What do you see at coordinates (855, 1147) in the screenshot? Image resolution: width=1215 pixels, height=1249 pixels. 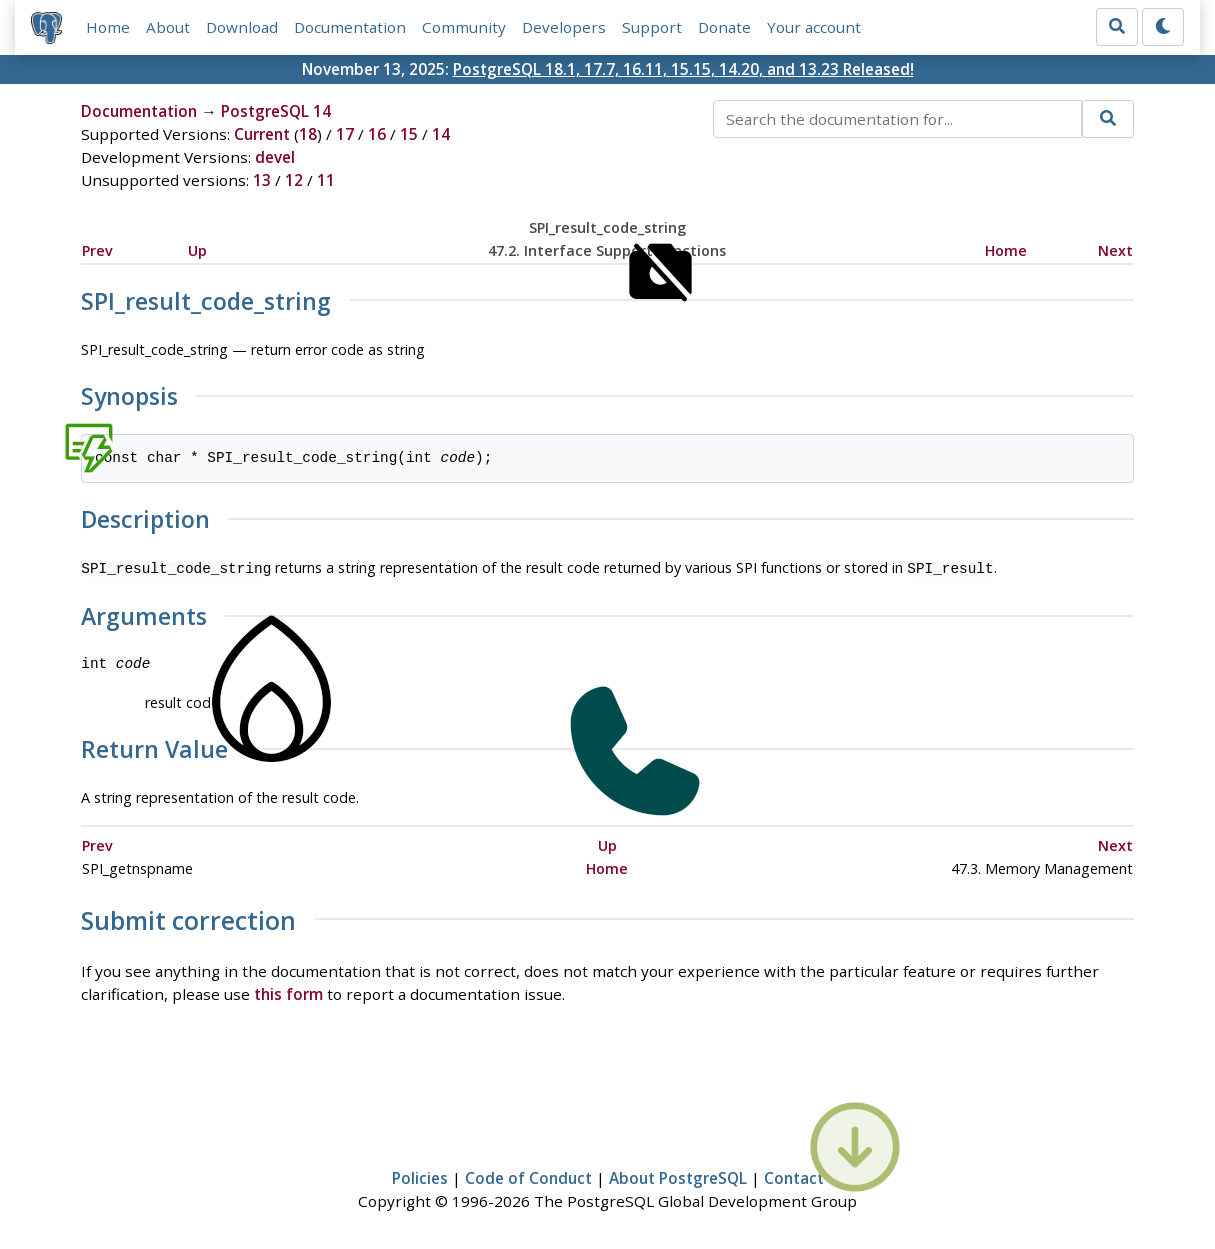 I see `download file or content` at bounding box center [855, 1147].